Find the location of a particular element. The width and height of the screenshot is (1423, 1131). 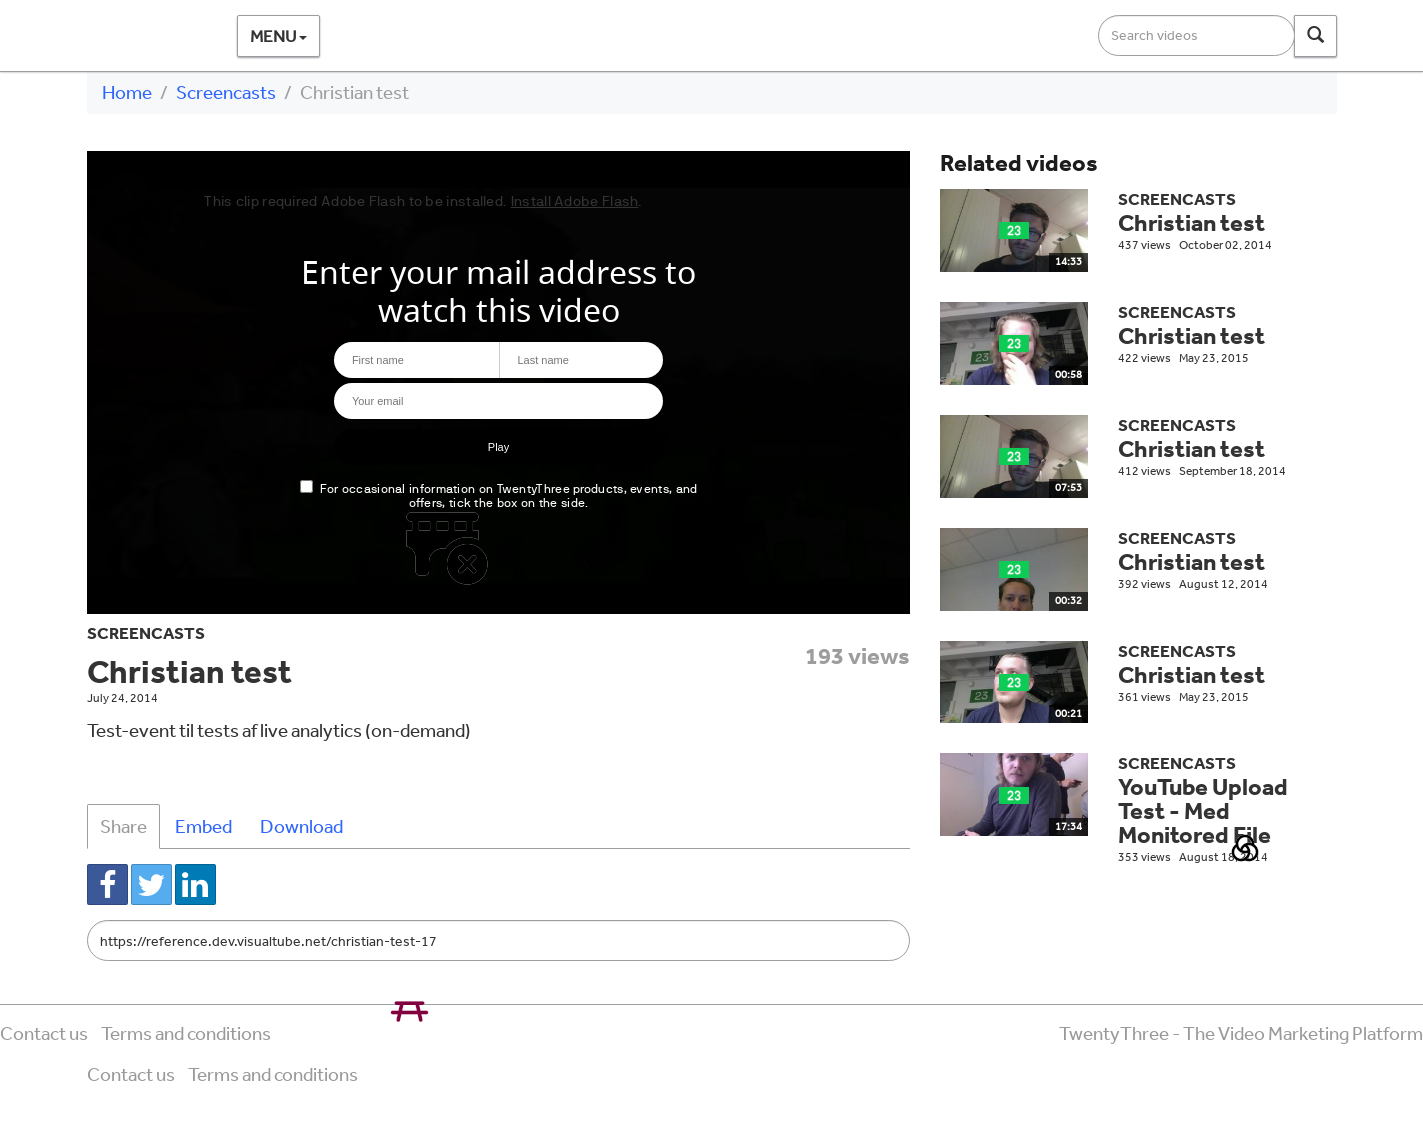

indicates a bridge or crossing is closed or unavailable is located at coordinates (447, 544).